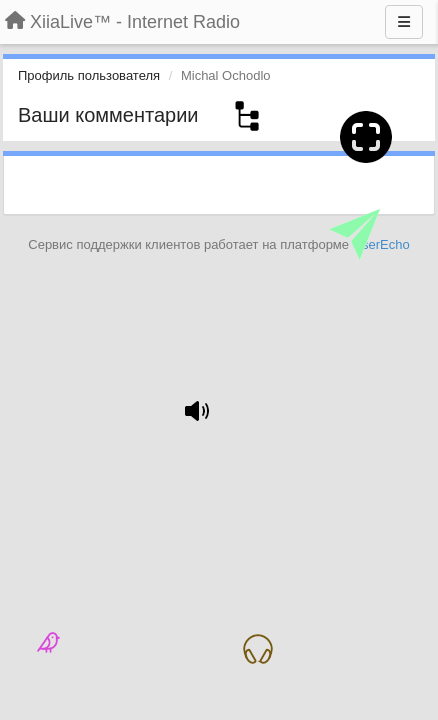 The image size is (438, 720). I want to click on view hierarchical folder structure, so click(246, 116).